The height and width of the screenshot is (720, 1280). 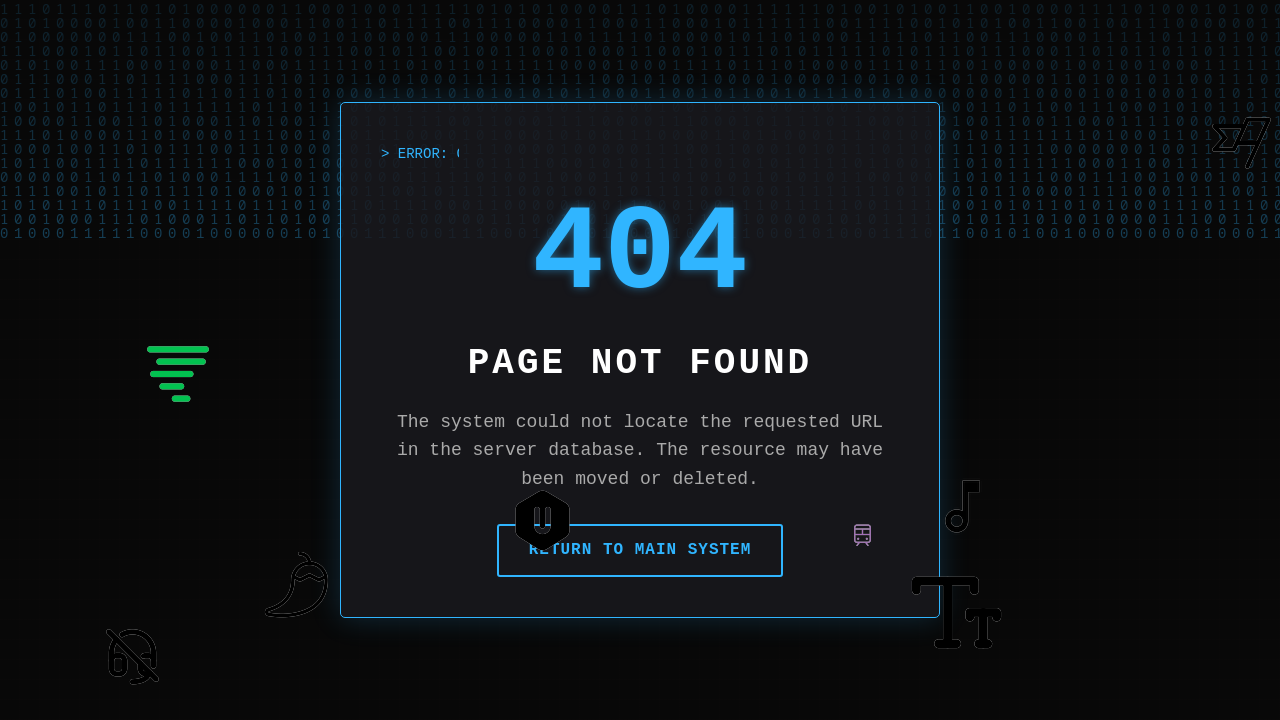 What do you see at coordinates (300, 587) in the screenshot?
I see `indicates spicy food or heat level` at bounding box center [300, 587].